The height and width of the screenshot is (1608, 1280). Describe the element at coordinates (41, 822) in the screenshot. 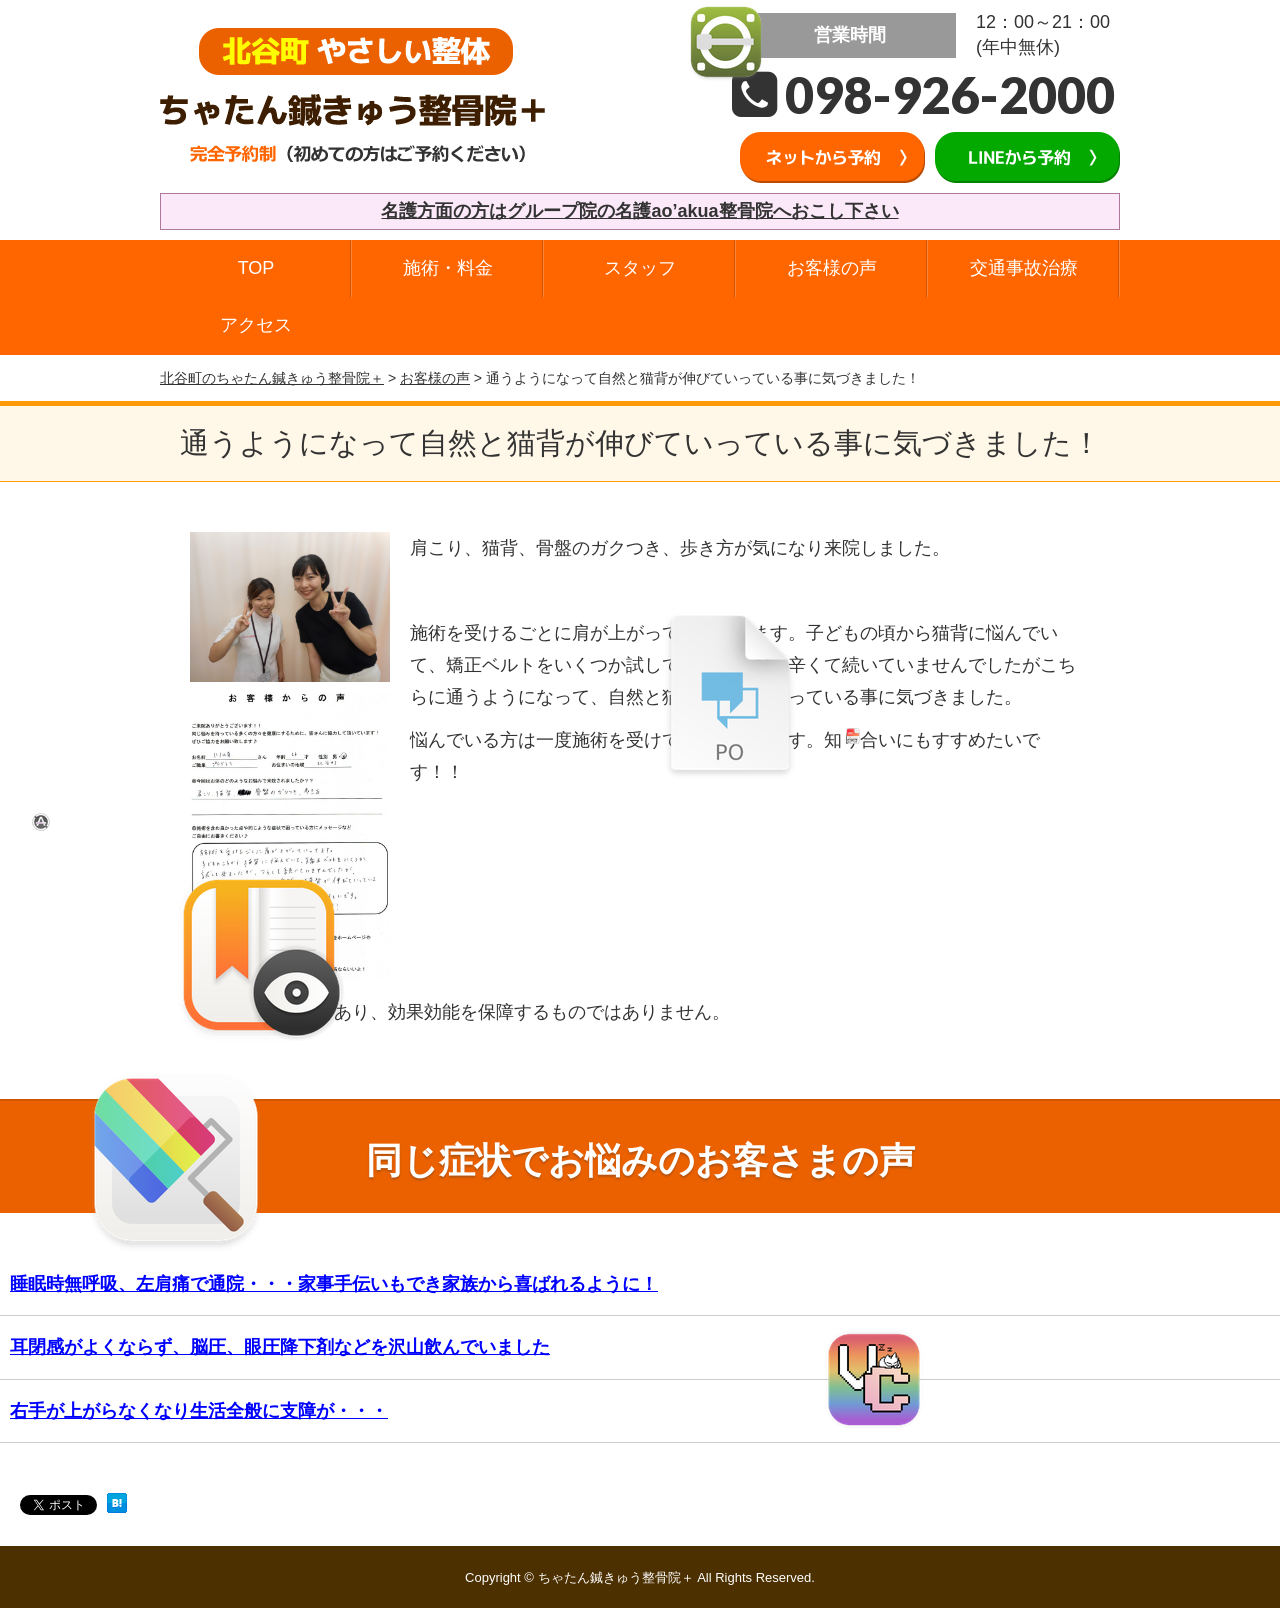

I see `open the software updater application` at that location.